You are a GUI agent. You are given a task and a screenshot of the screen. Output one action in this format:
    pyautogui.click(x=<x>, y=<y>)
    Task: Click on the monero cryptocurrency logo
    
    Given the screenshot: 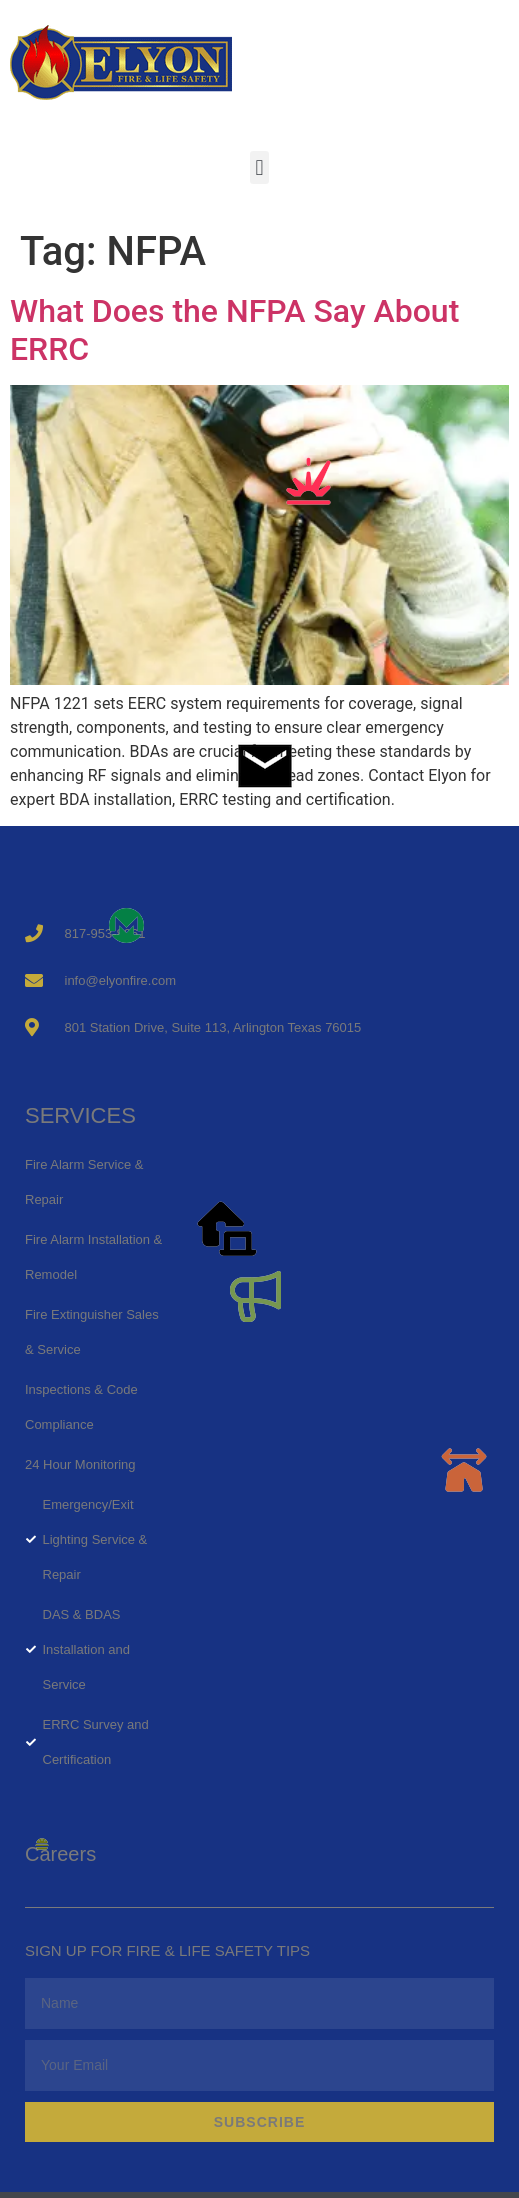 What is the action you would take?
    pyautogui.click(x=126, y=925)
    